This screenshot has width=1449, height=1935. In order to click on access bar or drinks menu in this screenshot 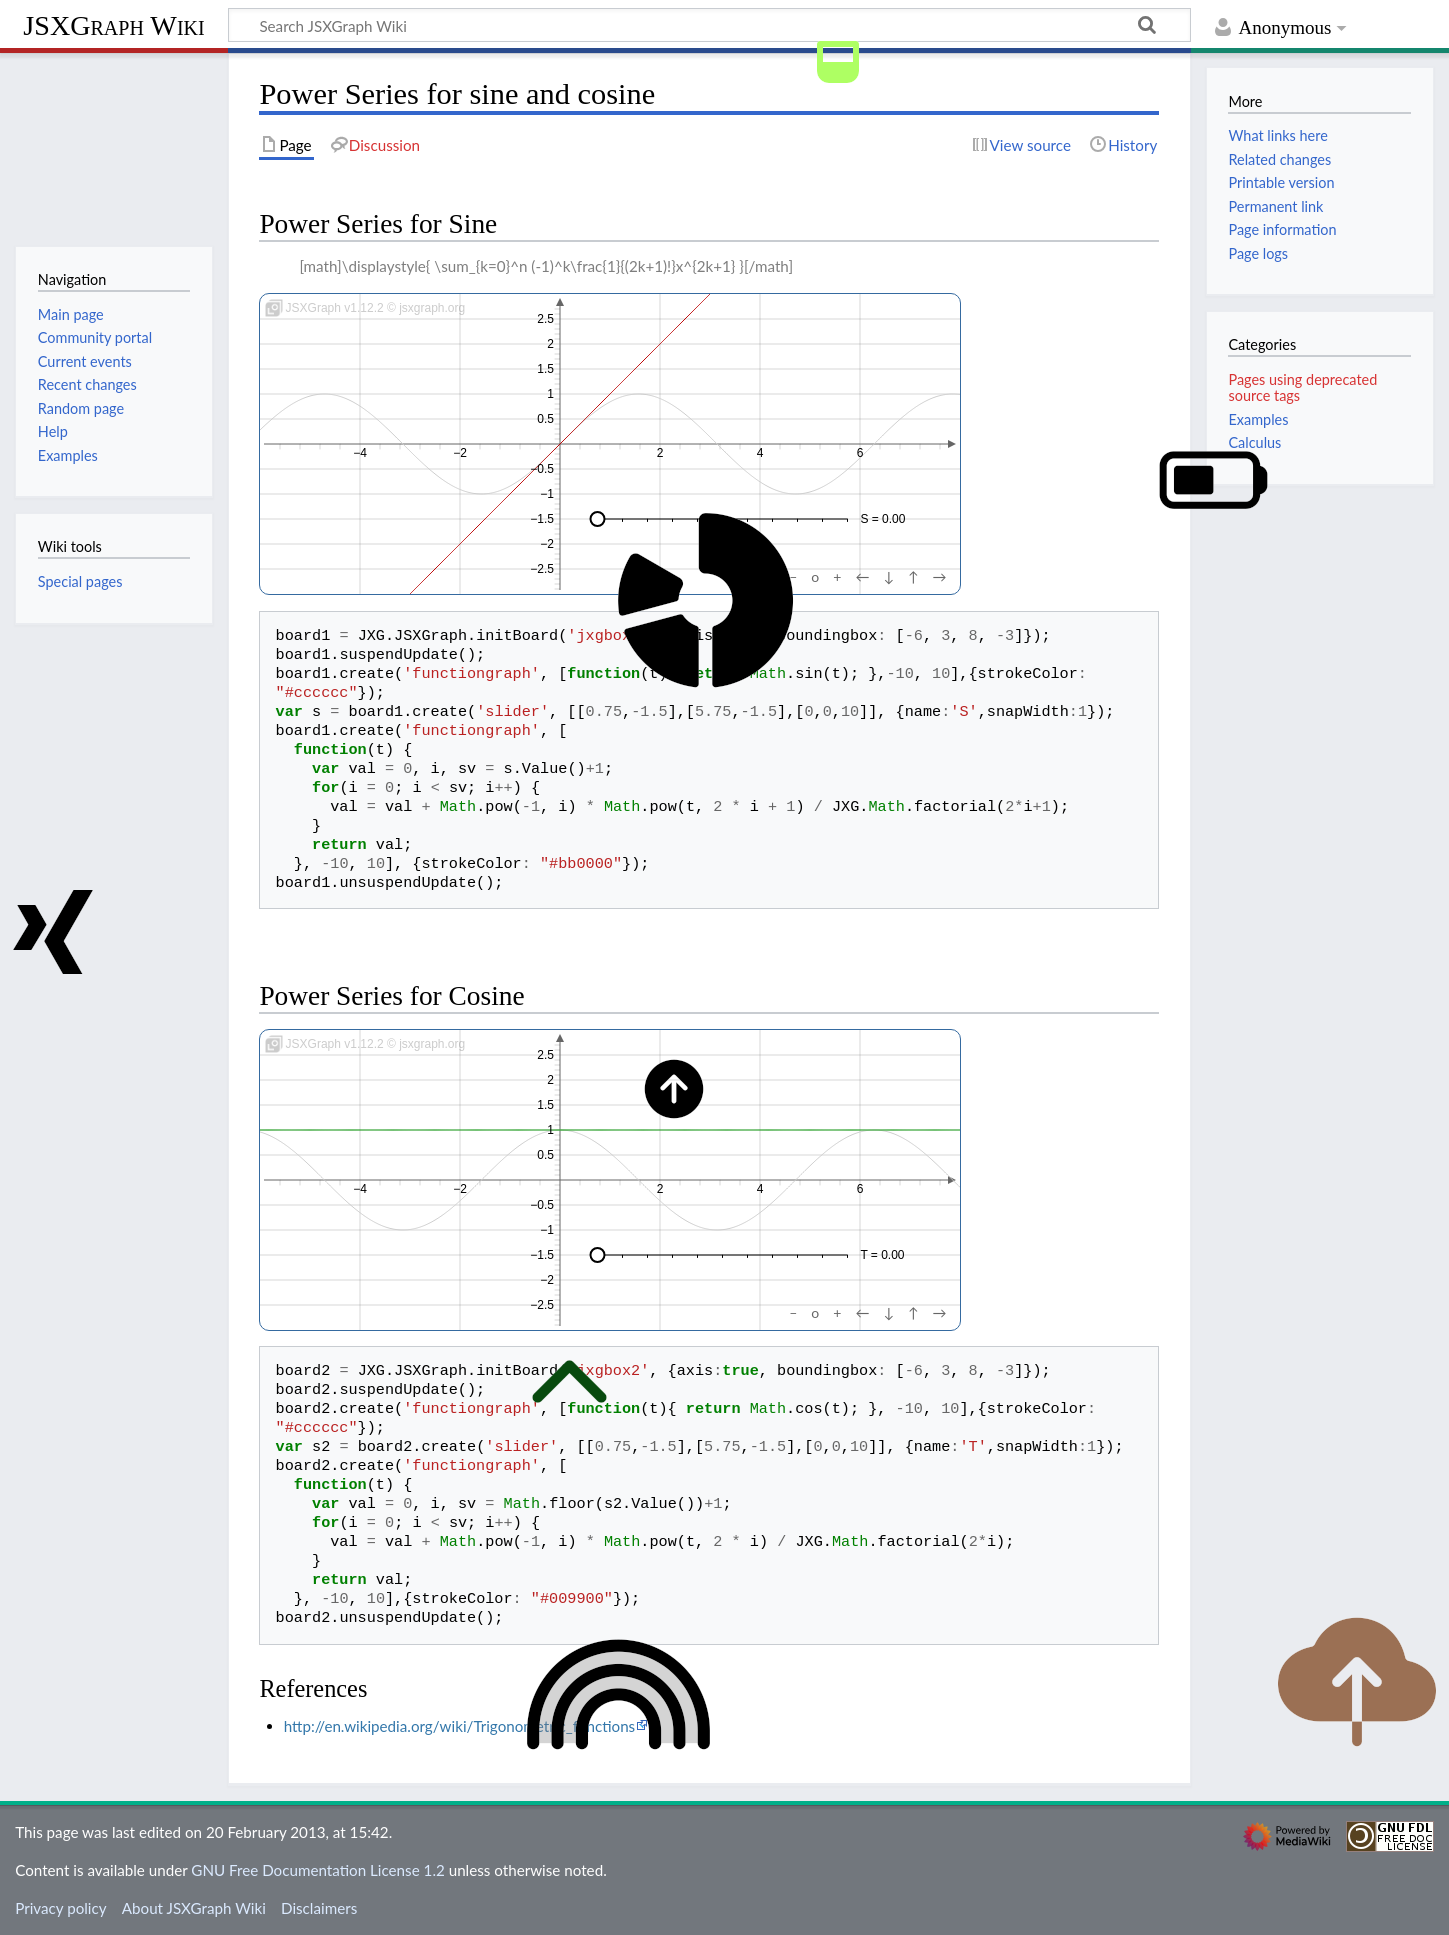, I will do `click(838, 62)`.